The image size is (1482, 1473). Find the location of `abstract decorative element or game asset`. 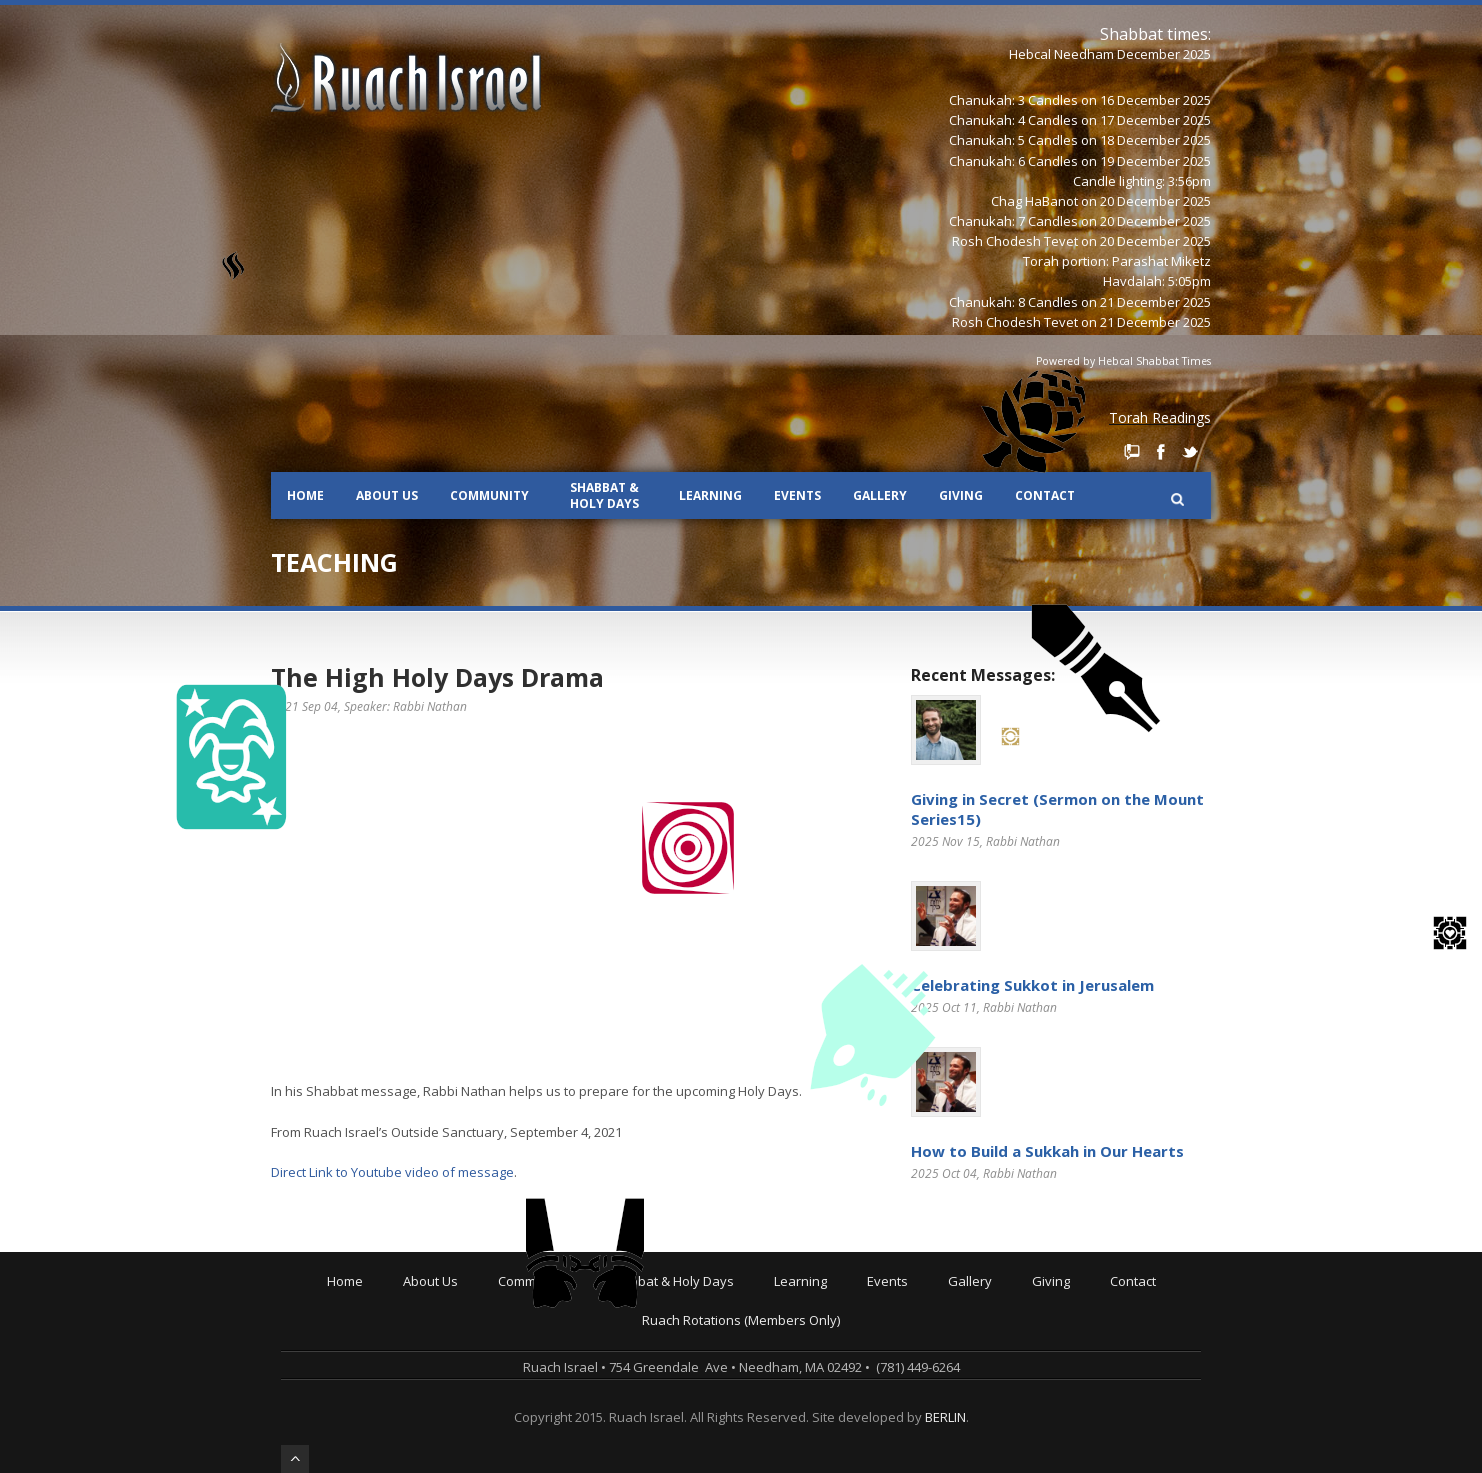

abstract decorative element or game asset is located at coordinates (688, 848).